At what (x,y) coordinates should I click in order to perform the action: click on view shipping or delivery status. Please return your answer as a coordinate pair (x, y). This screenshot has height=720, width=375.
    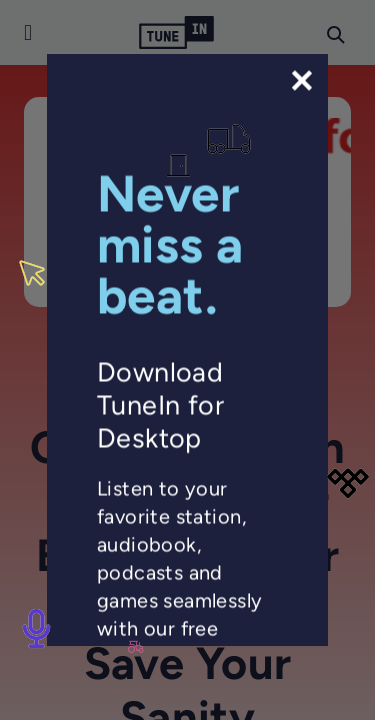
    Looking at the image, I should click on (229, 139).